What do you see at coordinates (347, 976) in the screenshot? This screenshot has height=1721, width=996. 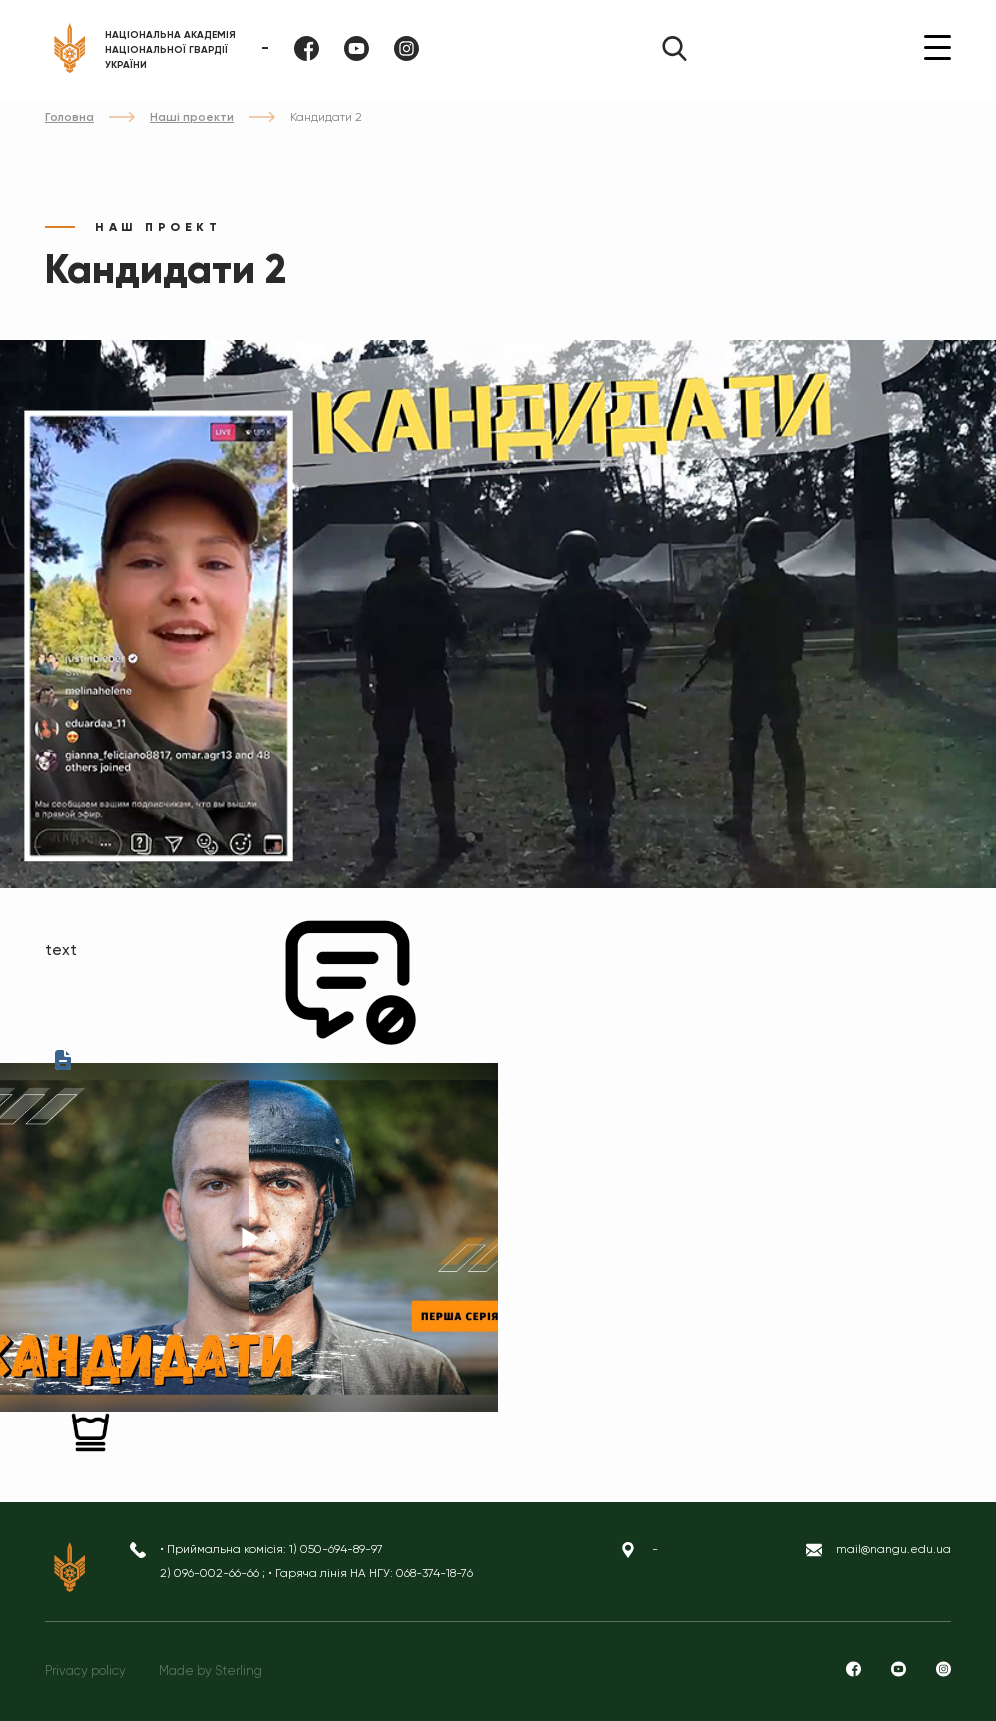 I see `cancel or delete a message` at bounding box center [347, 976].